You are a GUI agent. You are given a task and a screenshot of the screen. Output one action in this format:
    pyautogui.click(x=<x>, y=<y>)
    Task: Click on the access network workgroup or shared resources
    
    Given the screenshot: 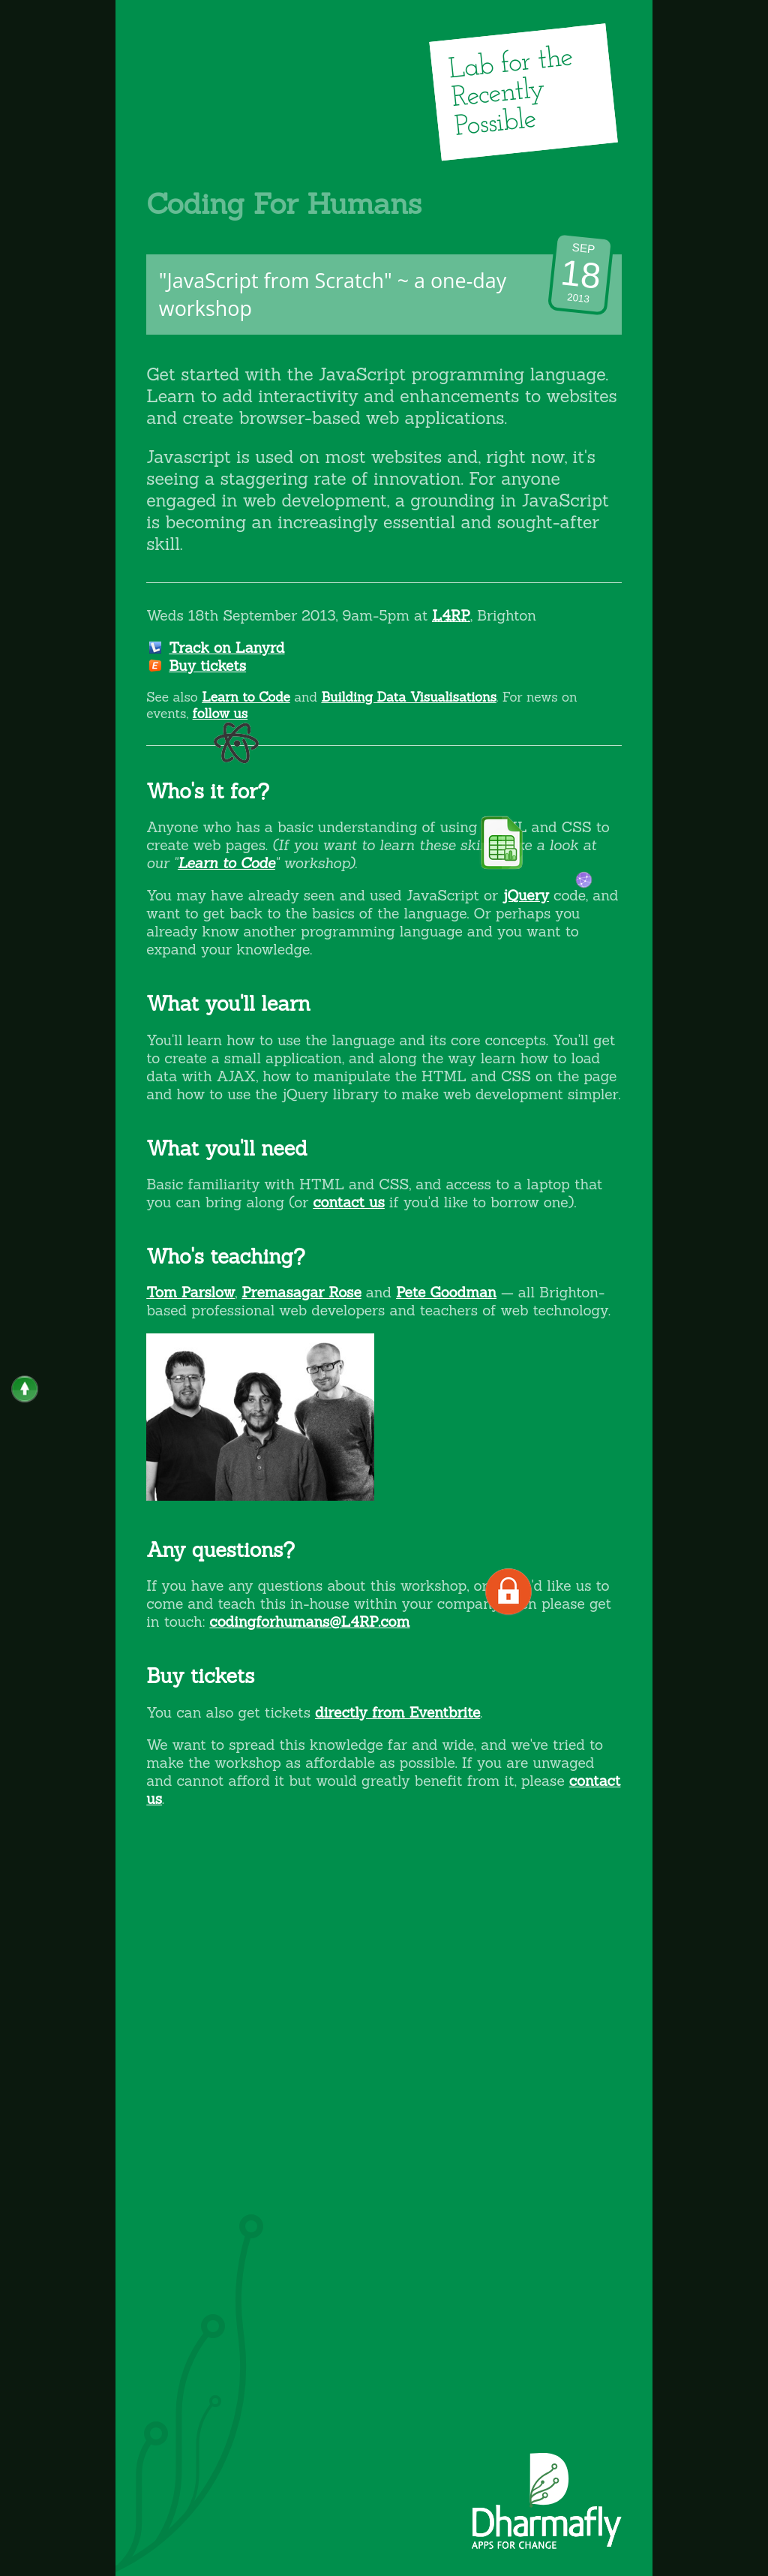 What is the action you would take?
    pyautogui.click(x=584, y=879)
    